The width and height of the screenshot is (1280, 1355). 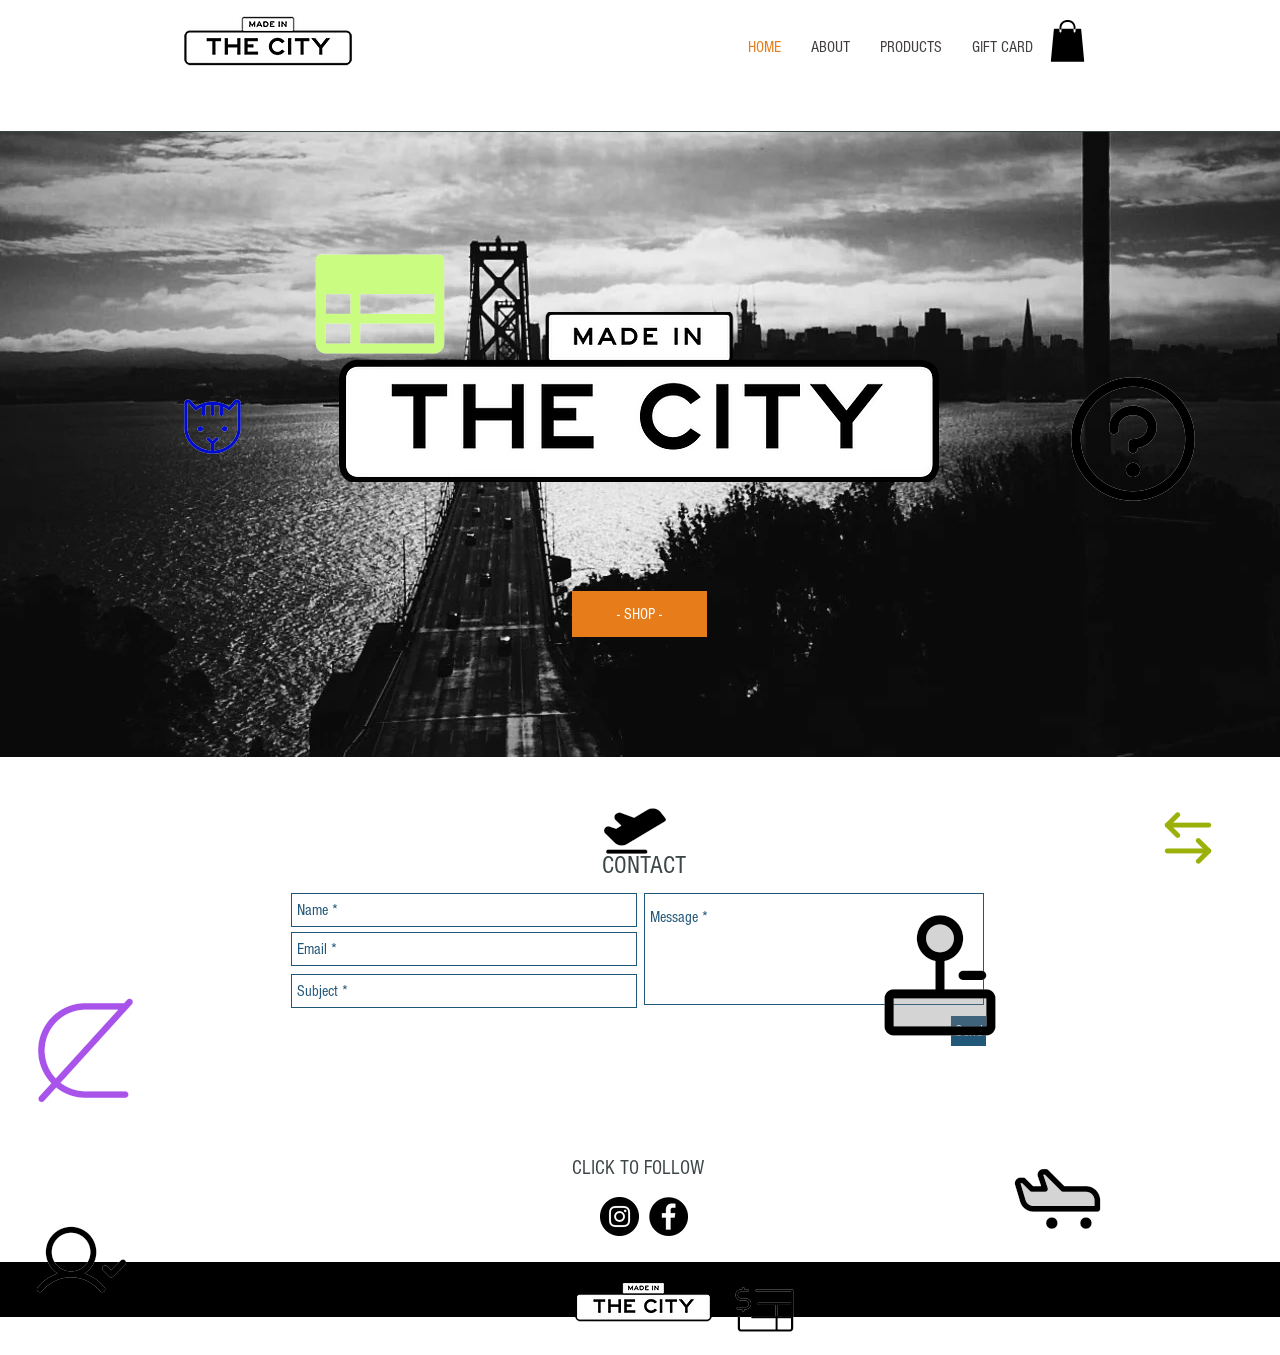 I want to click on verify or confirm user identity, so click(x=78, y=1262).